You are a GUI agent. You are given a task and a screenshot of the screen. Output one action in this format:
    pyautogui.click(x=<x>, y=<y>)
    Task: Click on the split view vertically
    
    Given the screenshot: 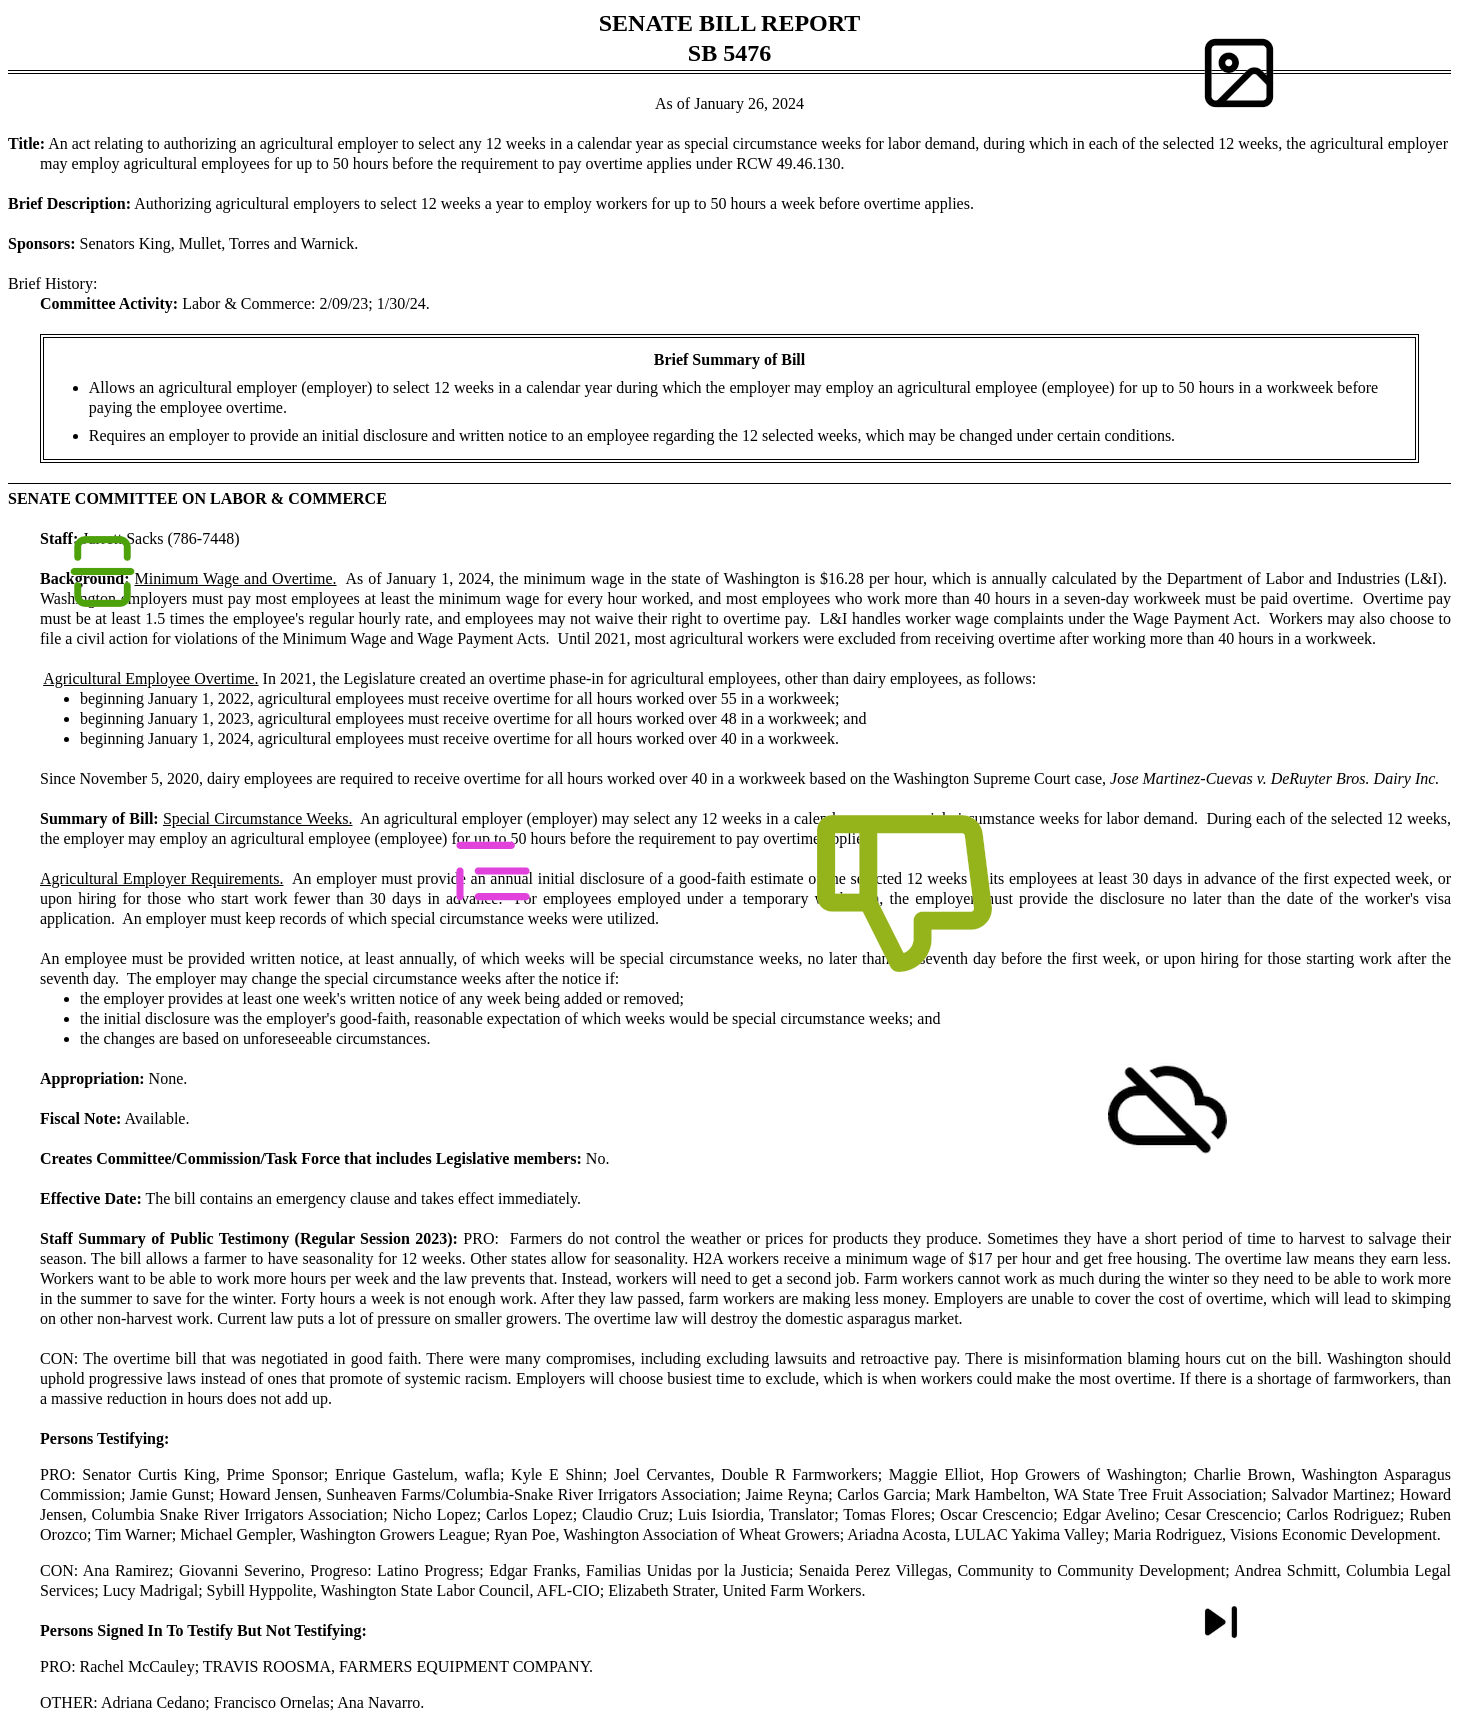 What is the action you would take?
    pyautogui.click(x=102, y=571)
    